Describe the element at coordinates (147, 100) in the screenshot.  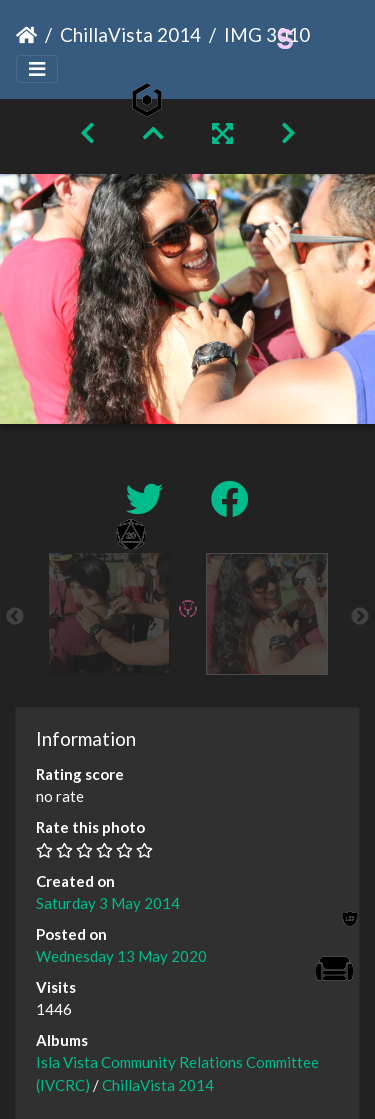
I see `babylon.js official logo` at that location.